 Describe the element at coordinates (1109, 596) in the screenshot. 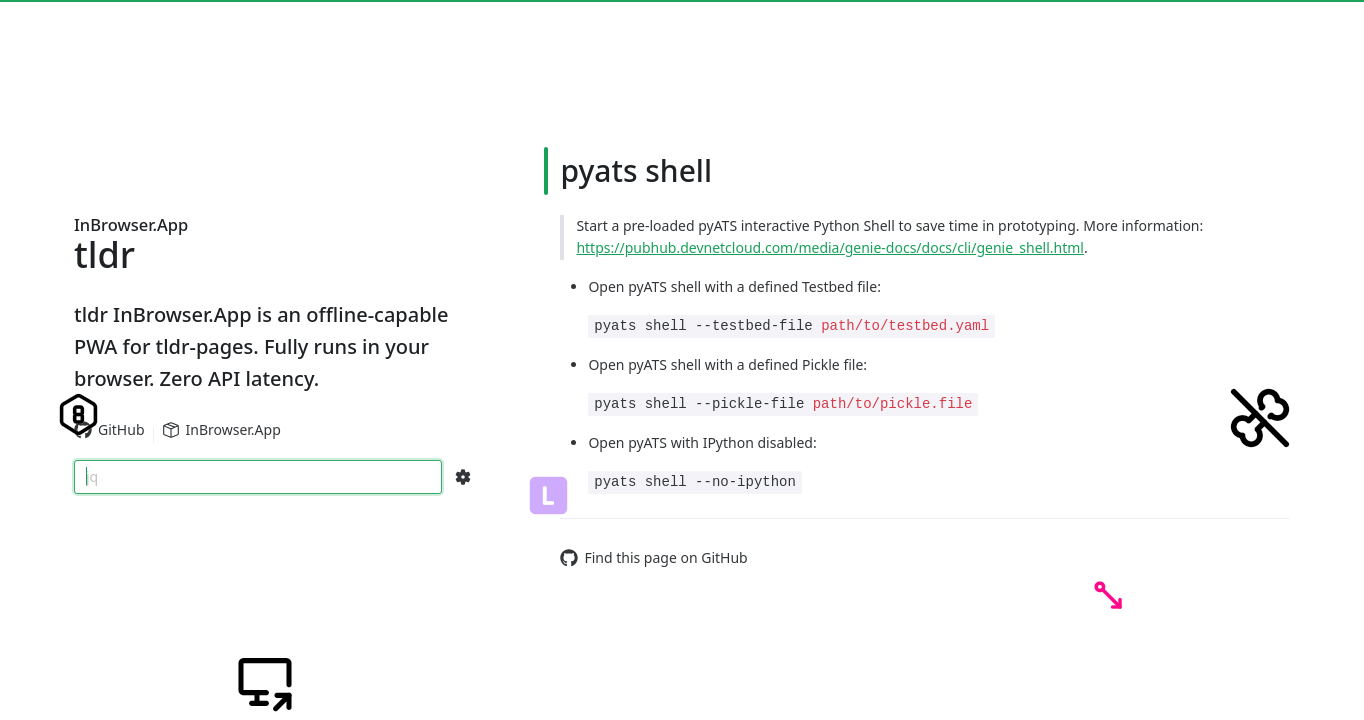

I see `navigate to the next item diagonally` at that location.